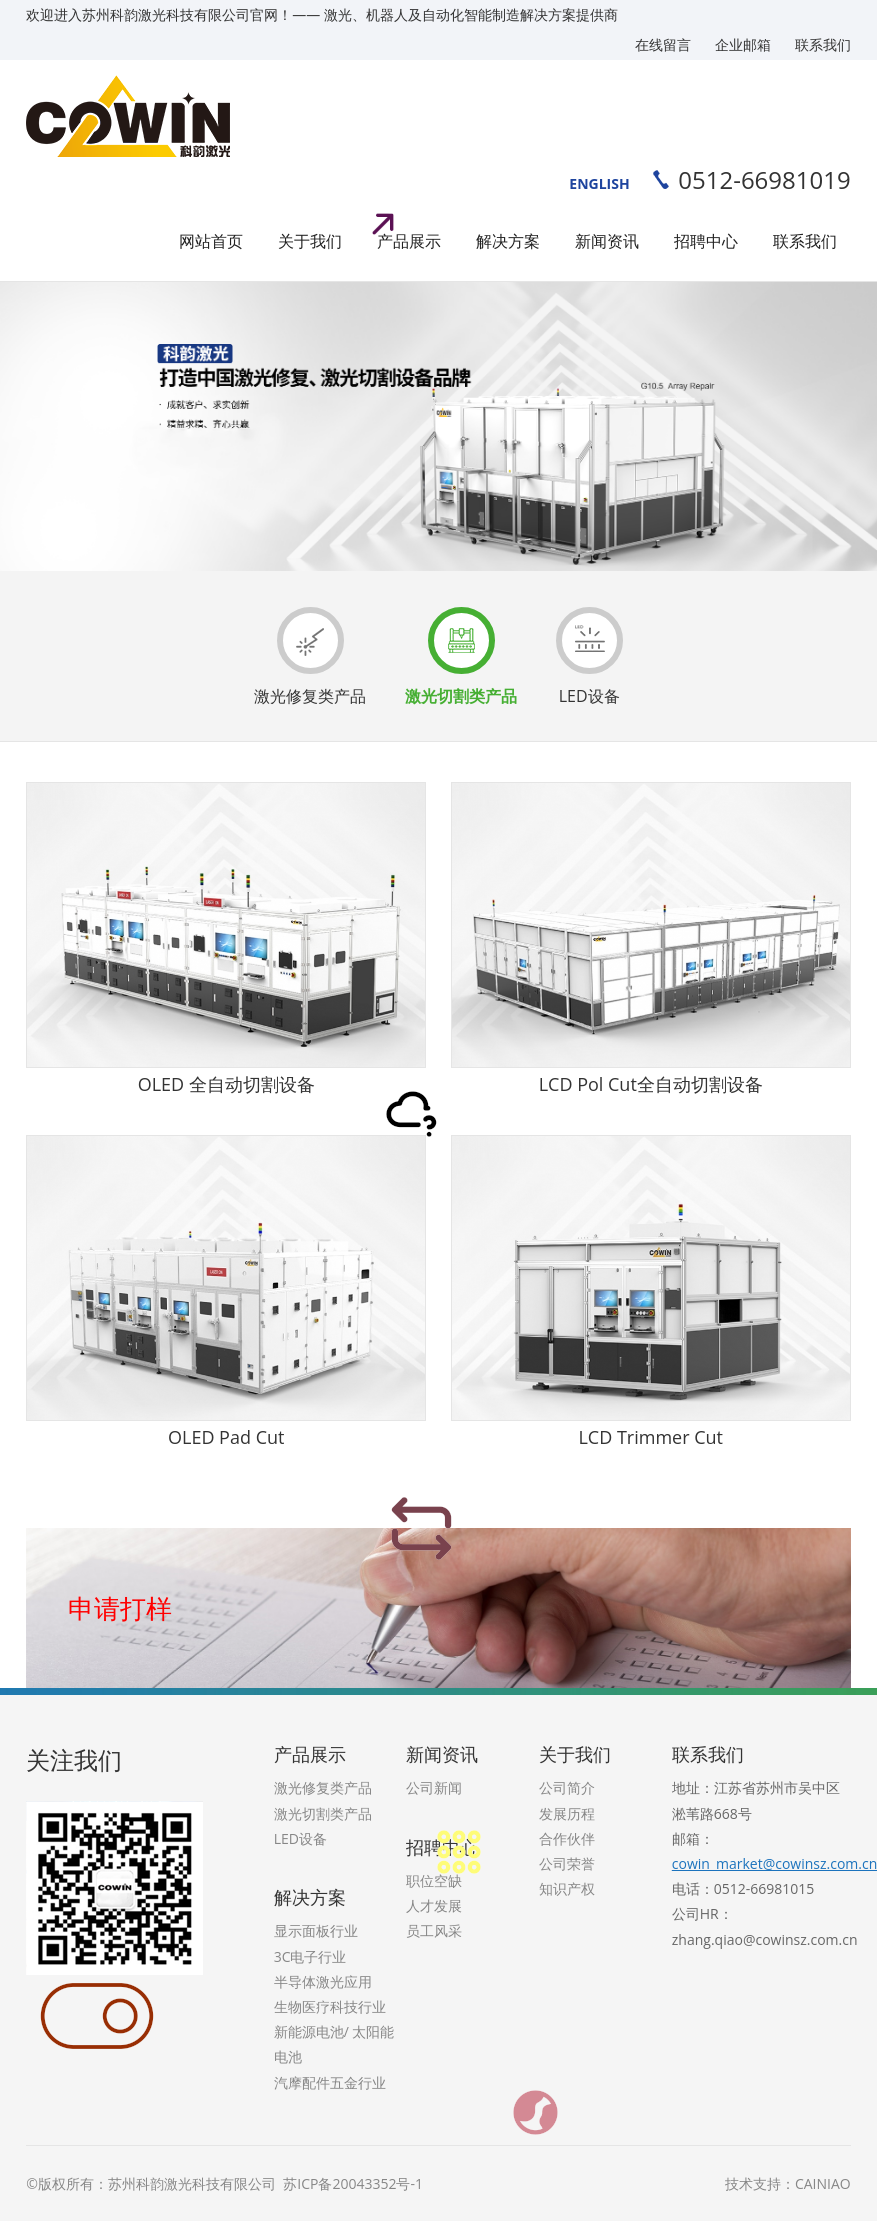 The width and height of the screenshot is (877, 2221). I want to click on open the dial pad, so click(459, 1852).